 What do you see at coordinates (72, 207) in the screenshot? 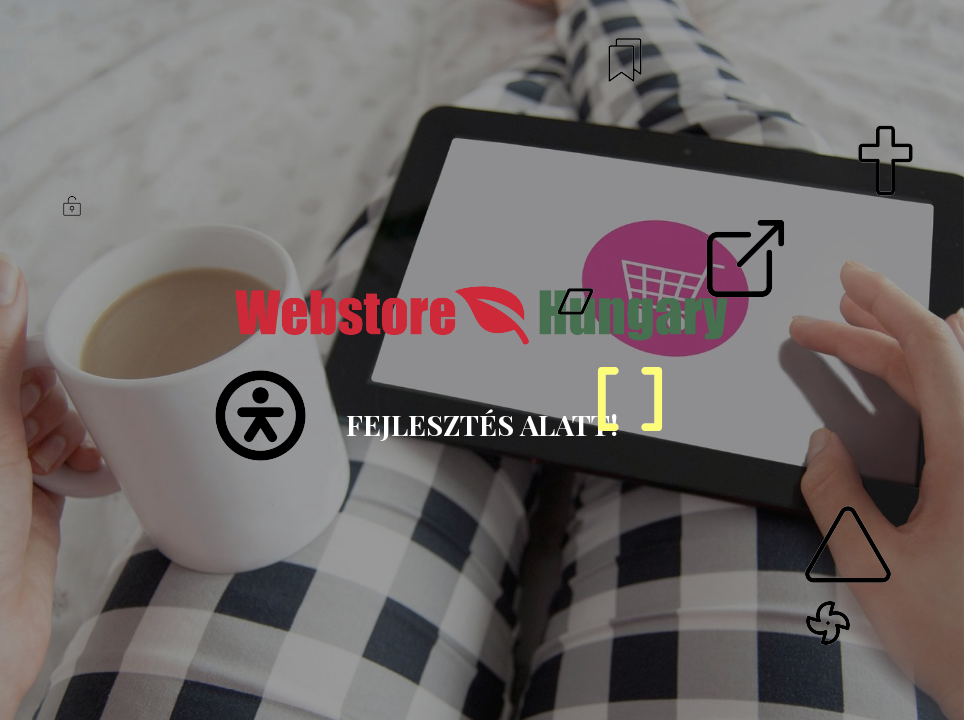
I see `unlocked or unsecured state` at bounding box center [72, 207].